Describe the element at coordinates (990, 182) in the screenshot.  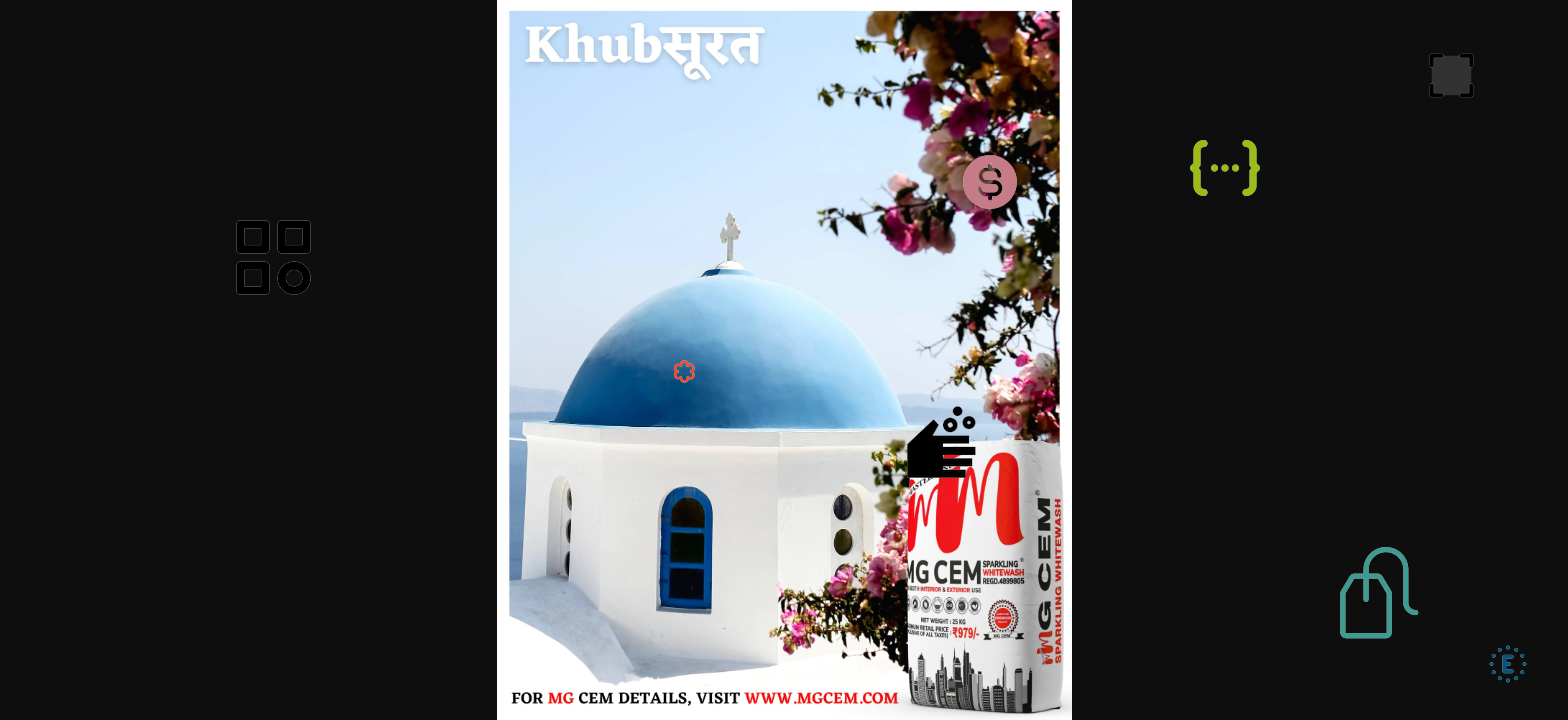
I see `view your account balance` at that location.